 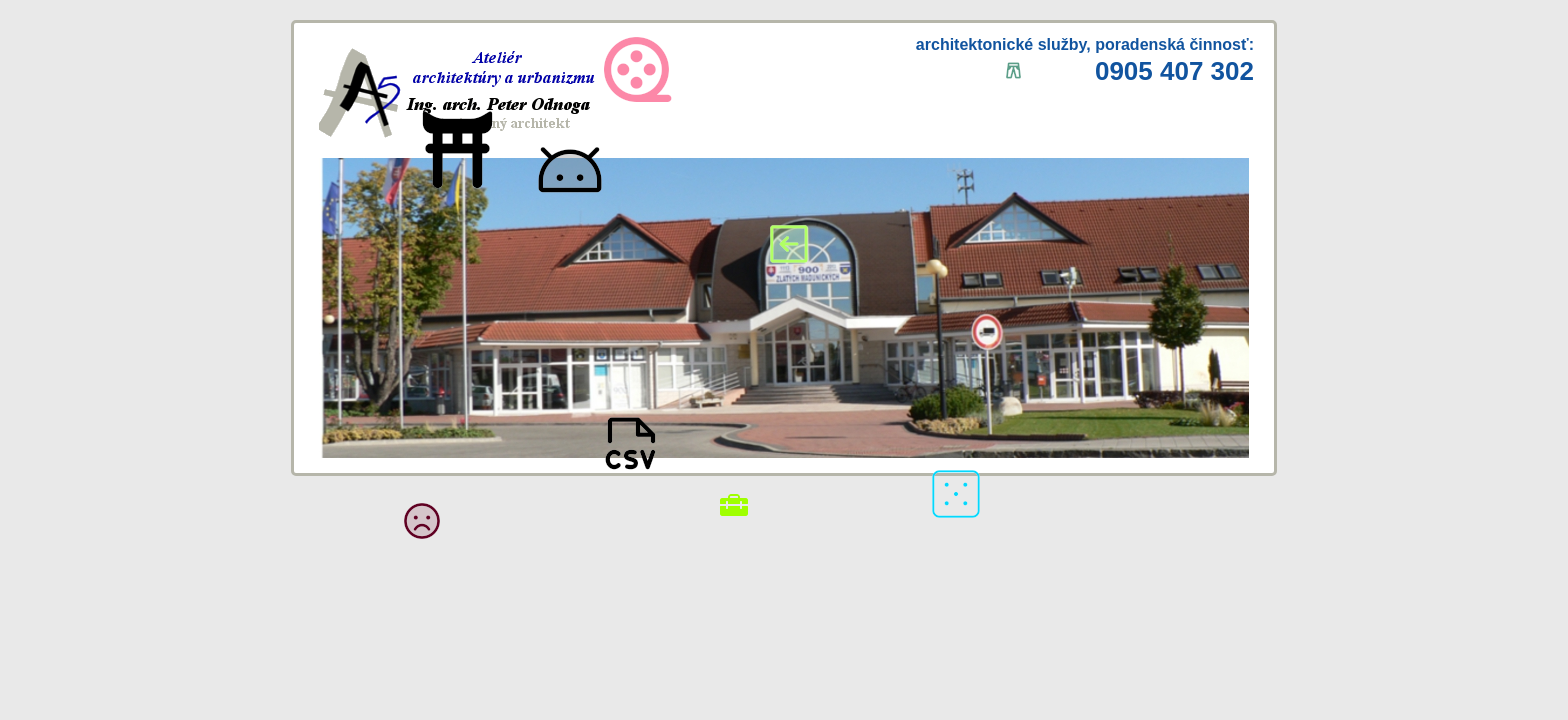 I want to click on access video or movie library, so click(x=636, y=69).